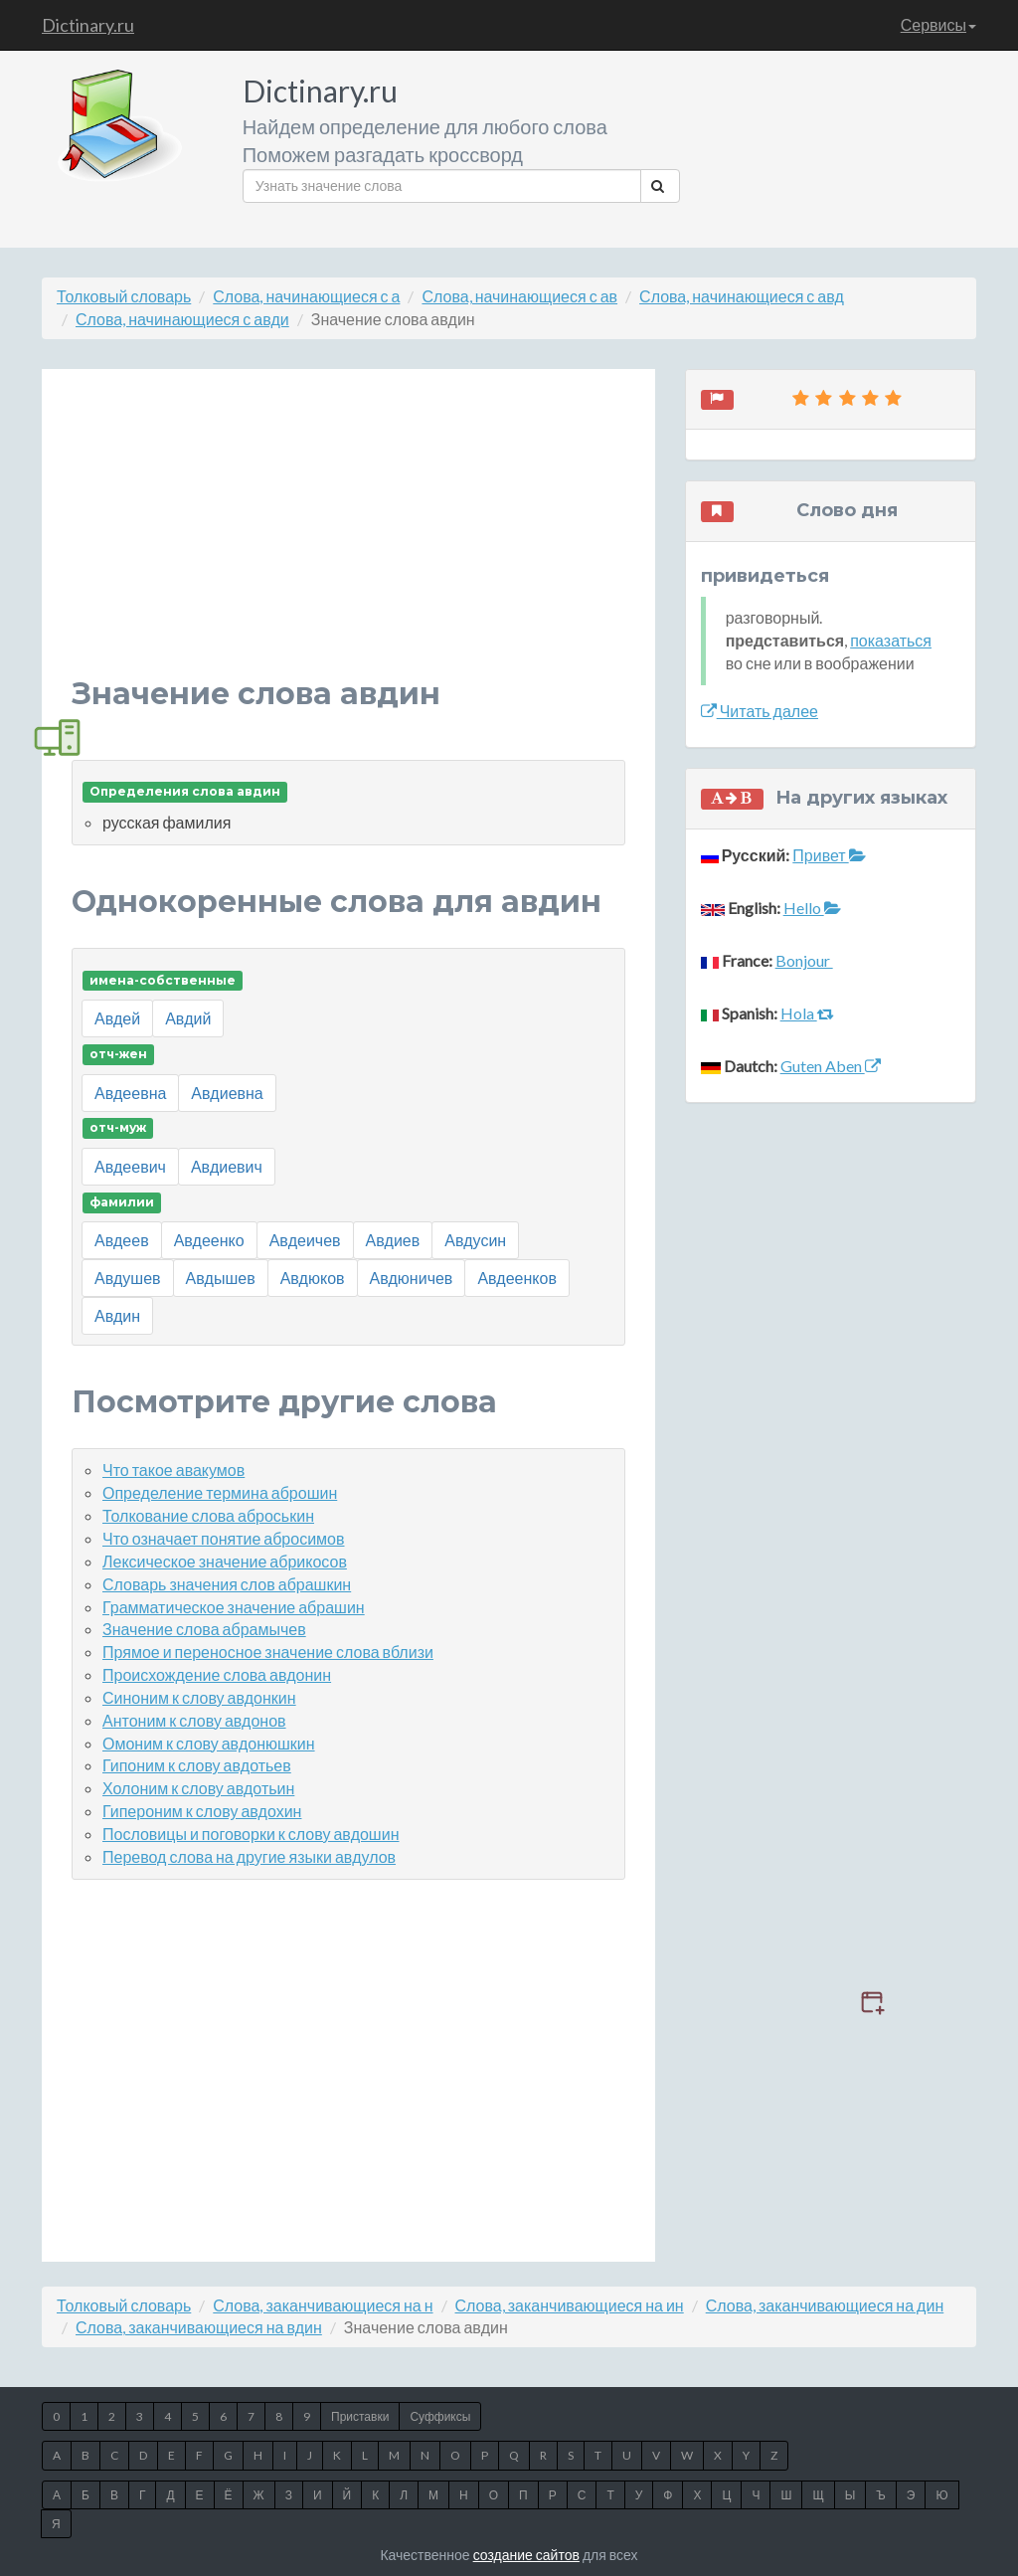  Describe the element at coordinates (872, 2002) in the screenshot. I see `open a new browser tab` at that location.